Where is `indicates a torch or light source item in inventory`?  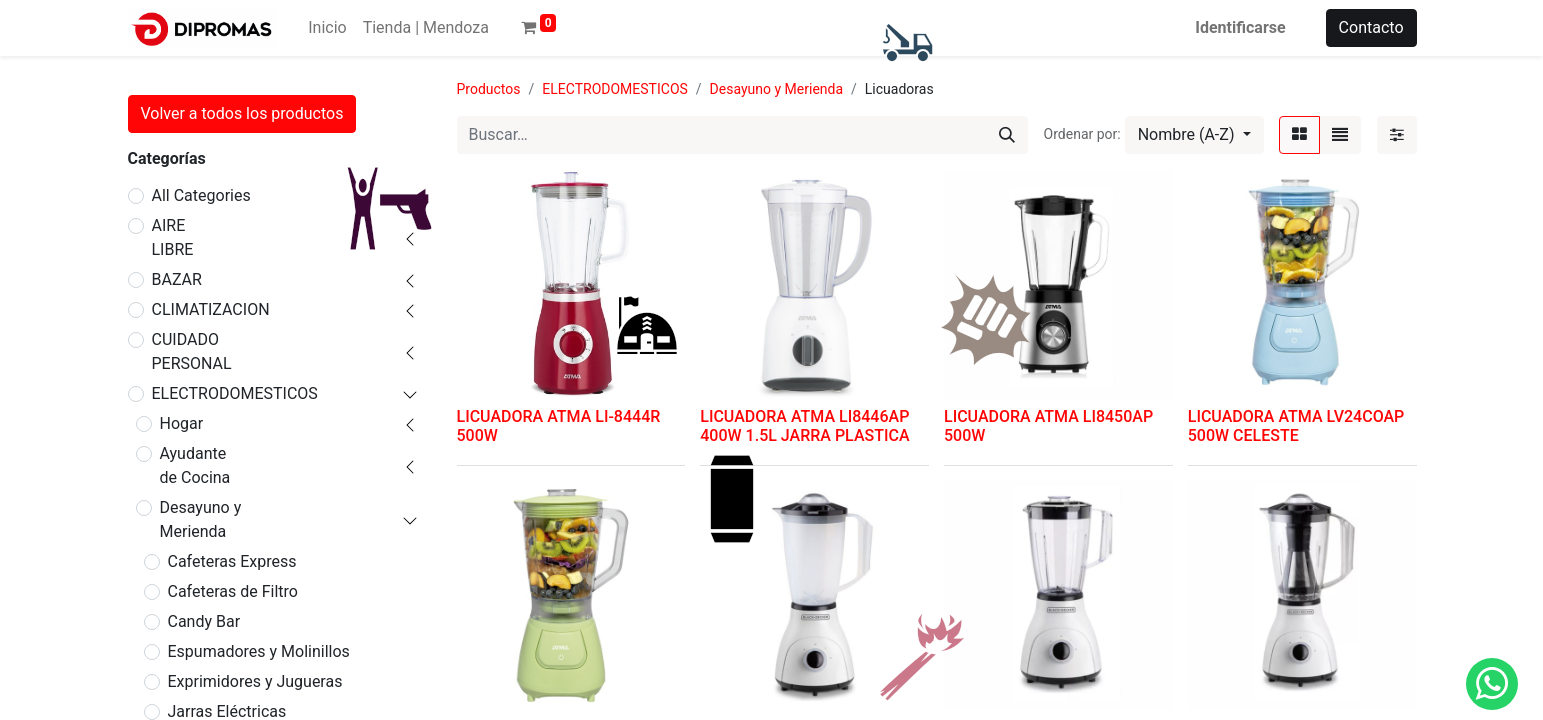
indicates a torch or light source item in inventory is located at coordinates (922, 657).